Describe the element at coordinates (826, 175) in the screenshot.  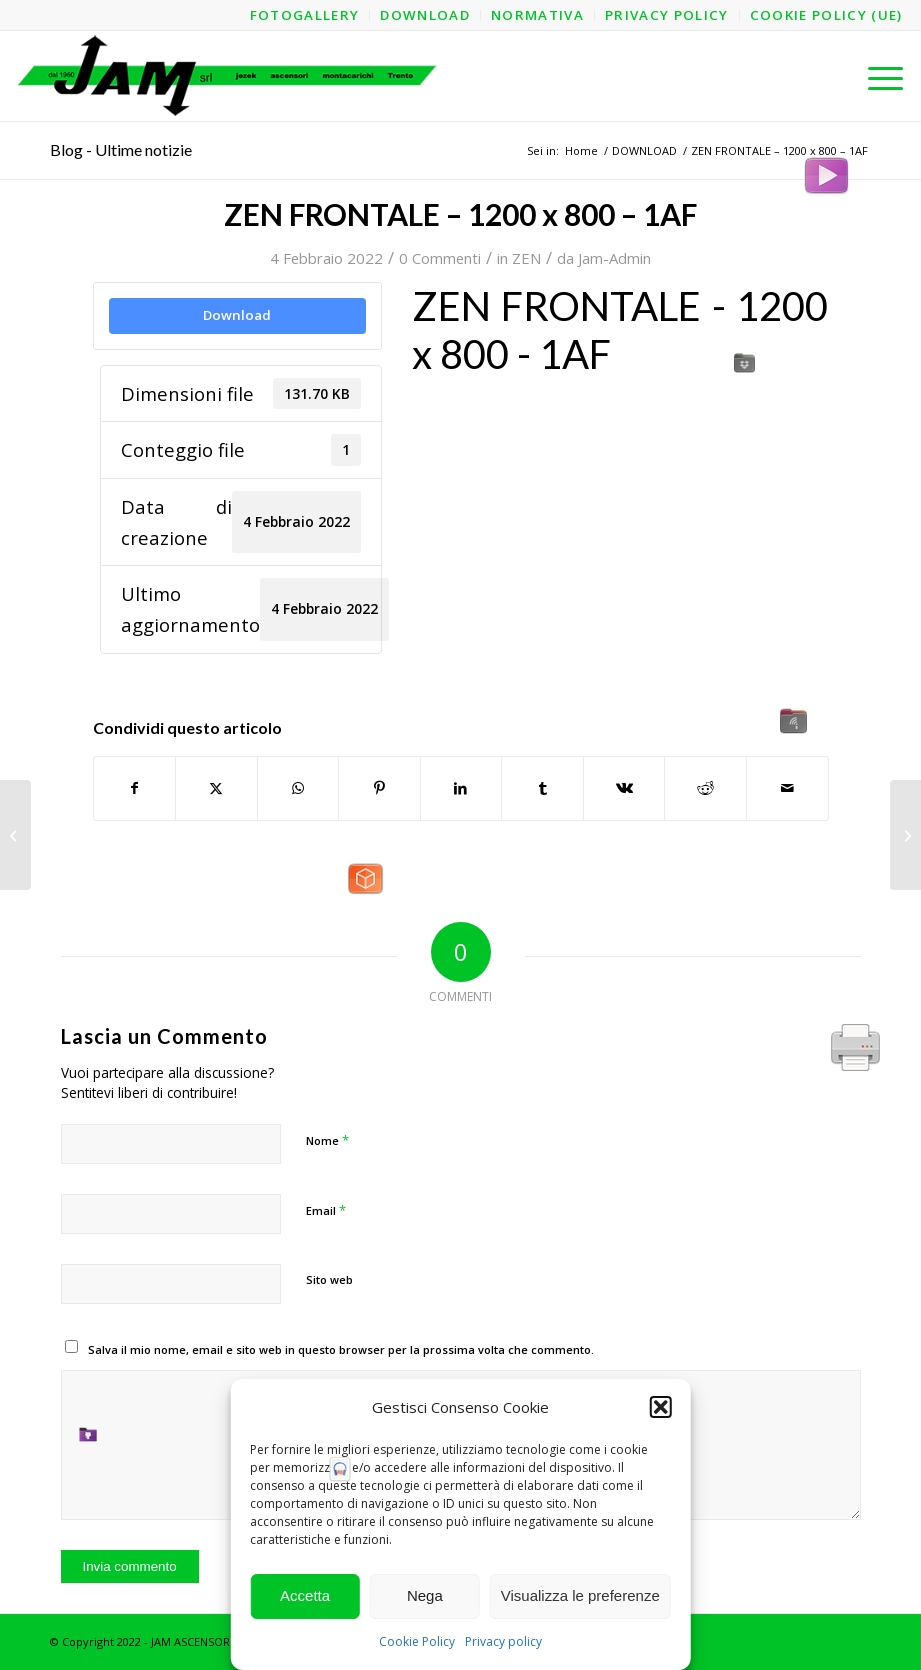
I see `open totem video player` at that location.